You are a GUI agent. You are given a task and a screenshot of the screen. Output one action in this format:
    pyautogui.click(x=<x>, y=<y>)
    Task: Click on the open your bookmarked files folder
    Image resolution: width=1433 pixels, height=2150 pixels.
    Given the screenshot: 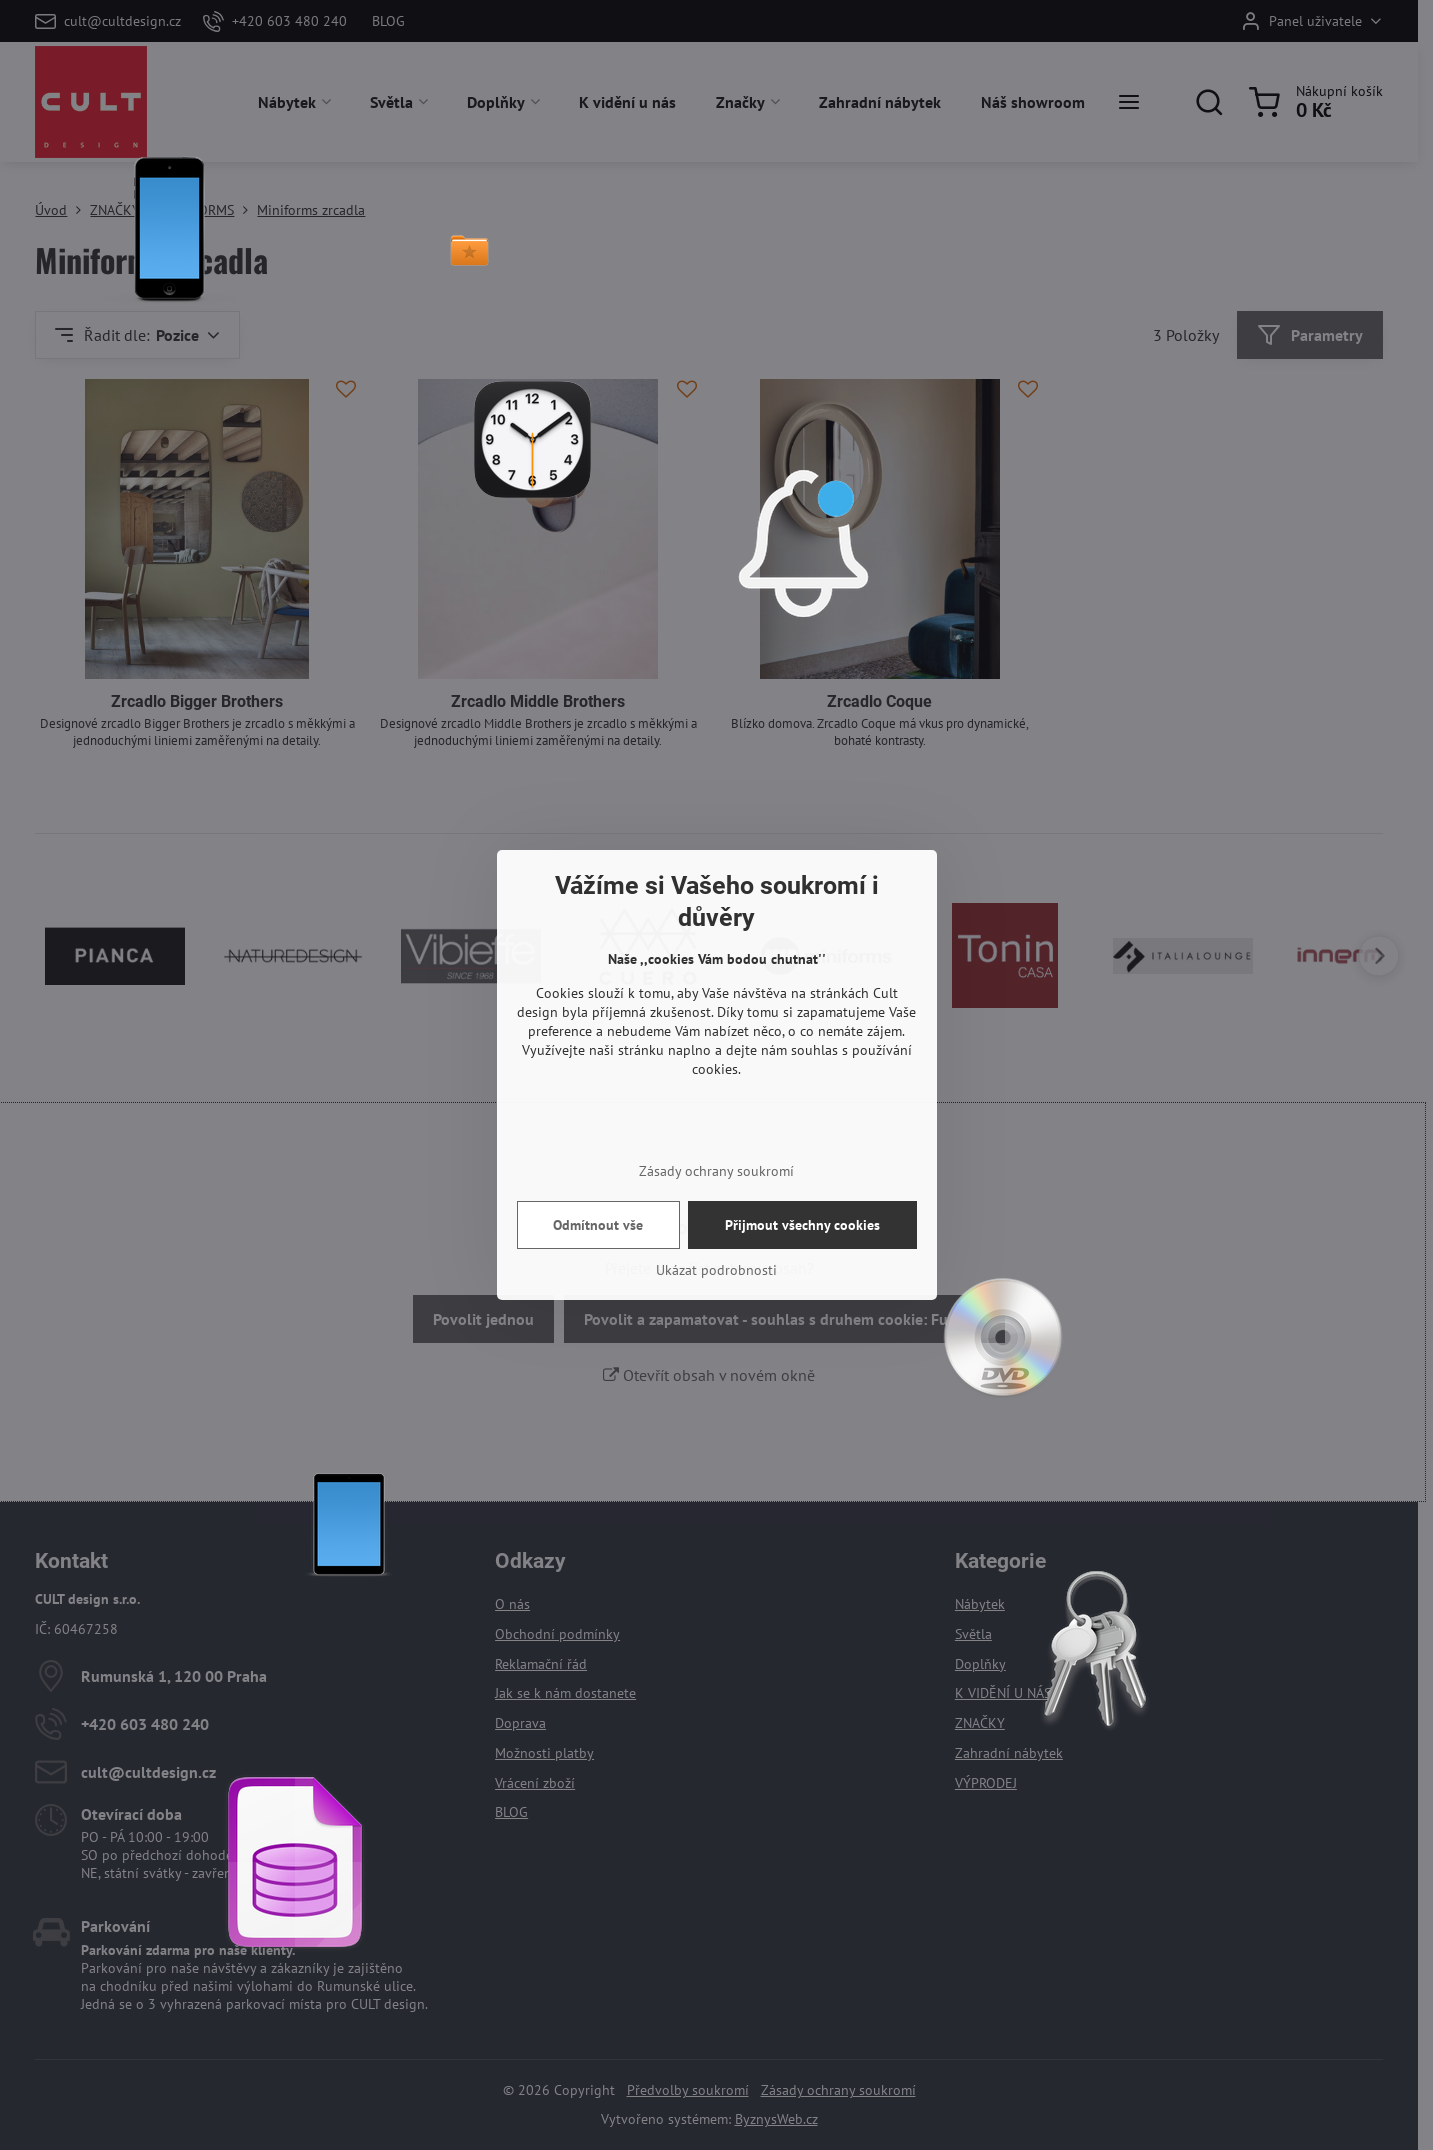 What is the action you would take?
    pyautogui.click(x=469, y=250)
    